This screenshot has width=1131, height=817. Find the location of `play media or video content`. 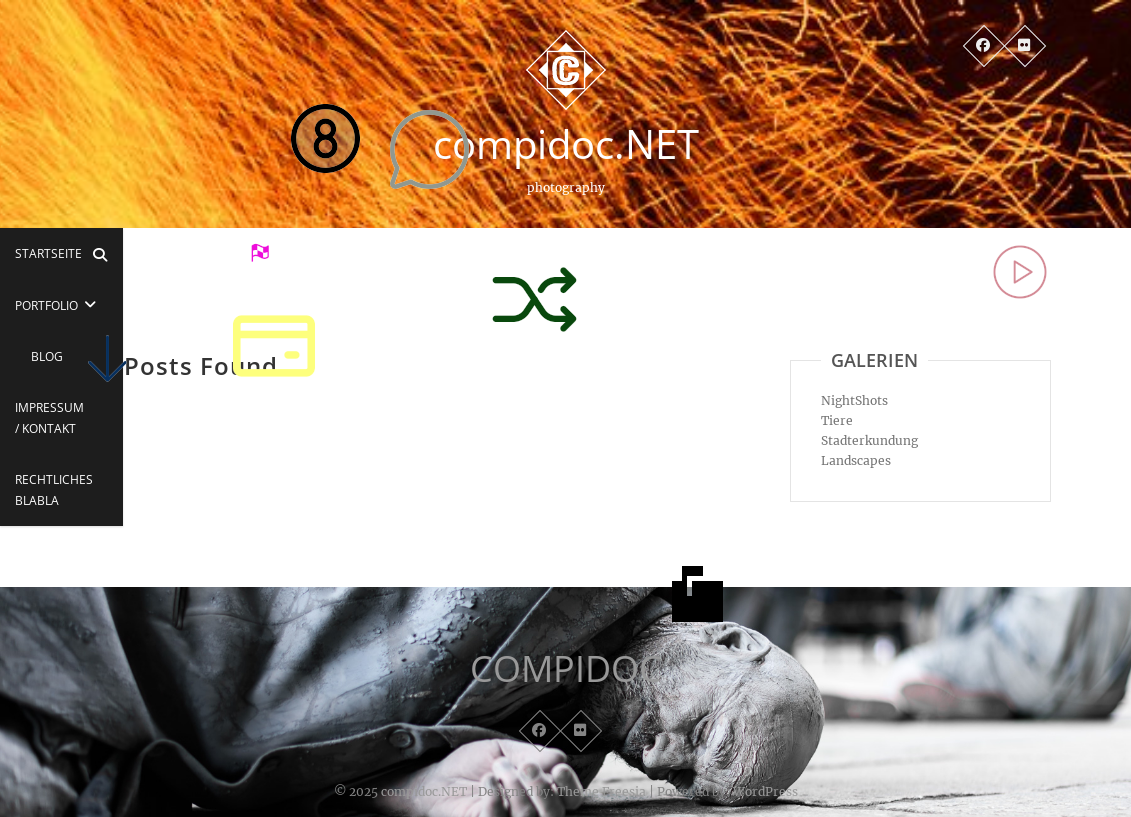

play media or video content is located at coordinates (1020, 272).